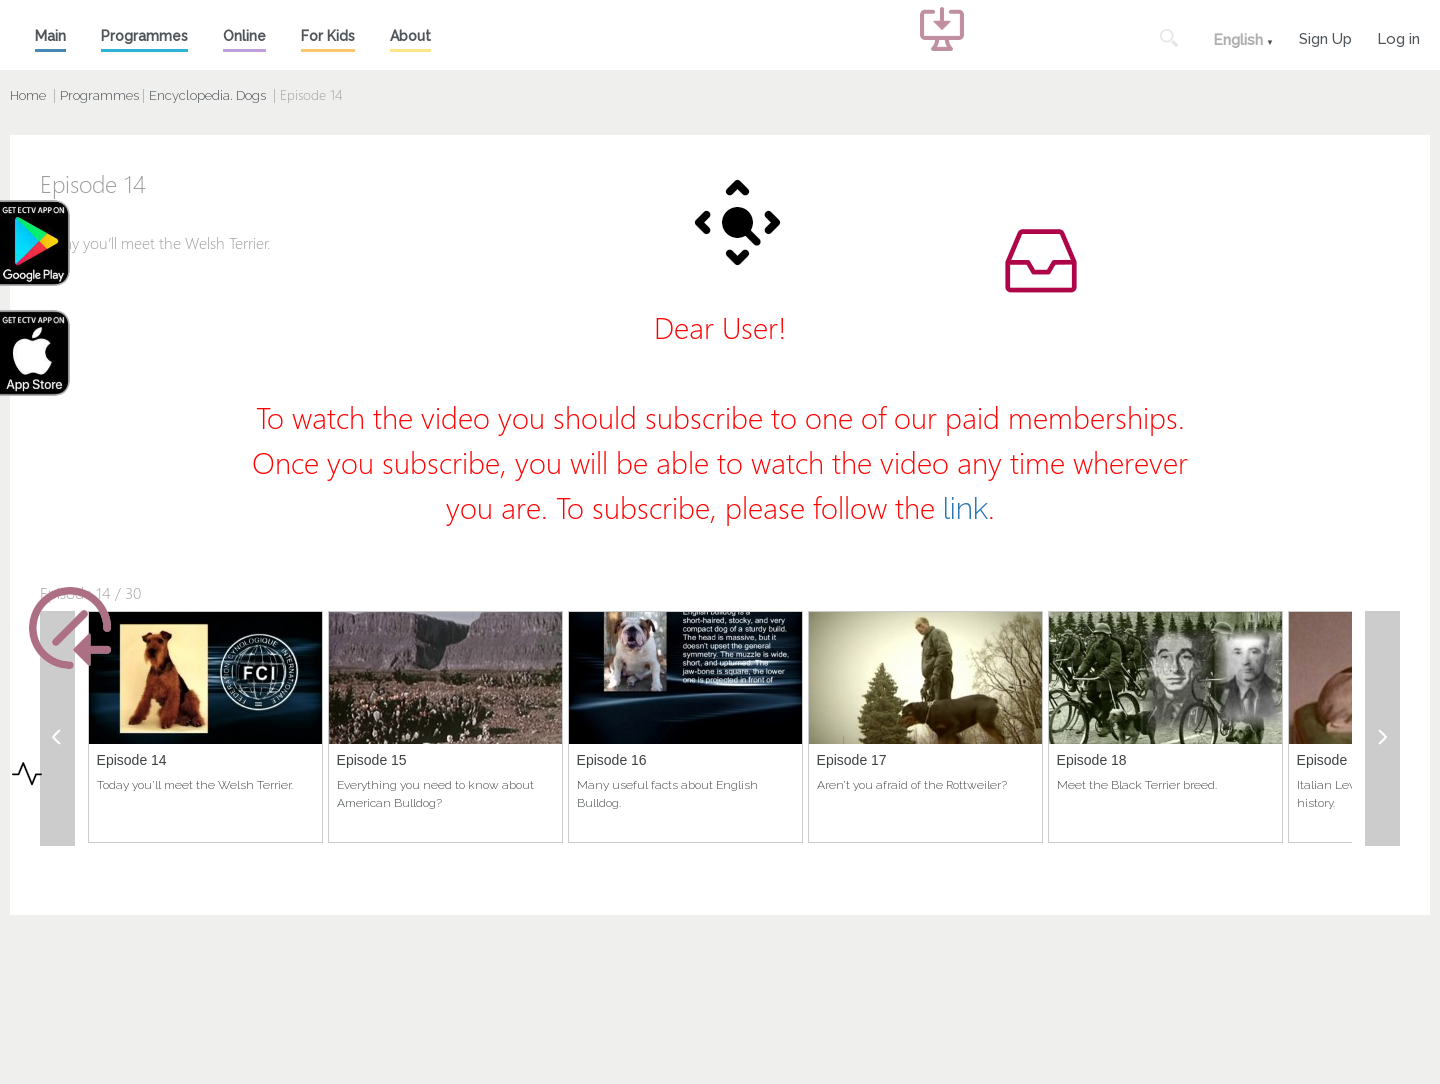  Describe the element at coordinates (942, 29) in the screenshot. I see `download to desktop` at that location.